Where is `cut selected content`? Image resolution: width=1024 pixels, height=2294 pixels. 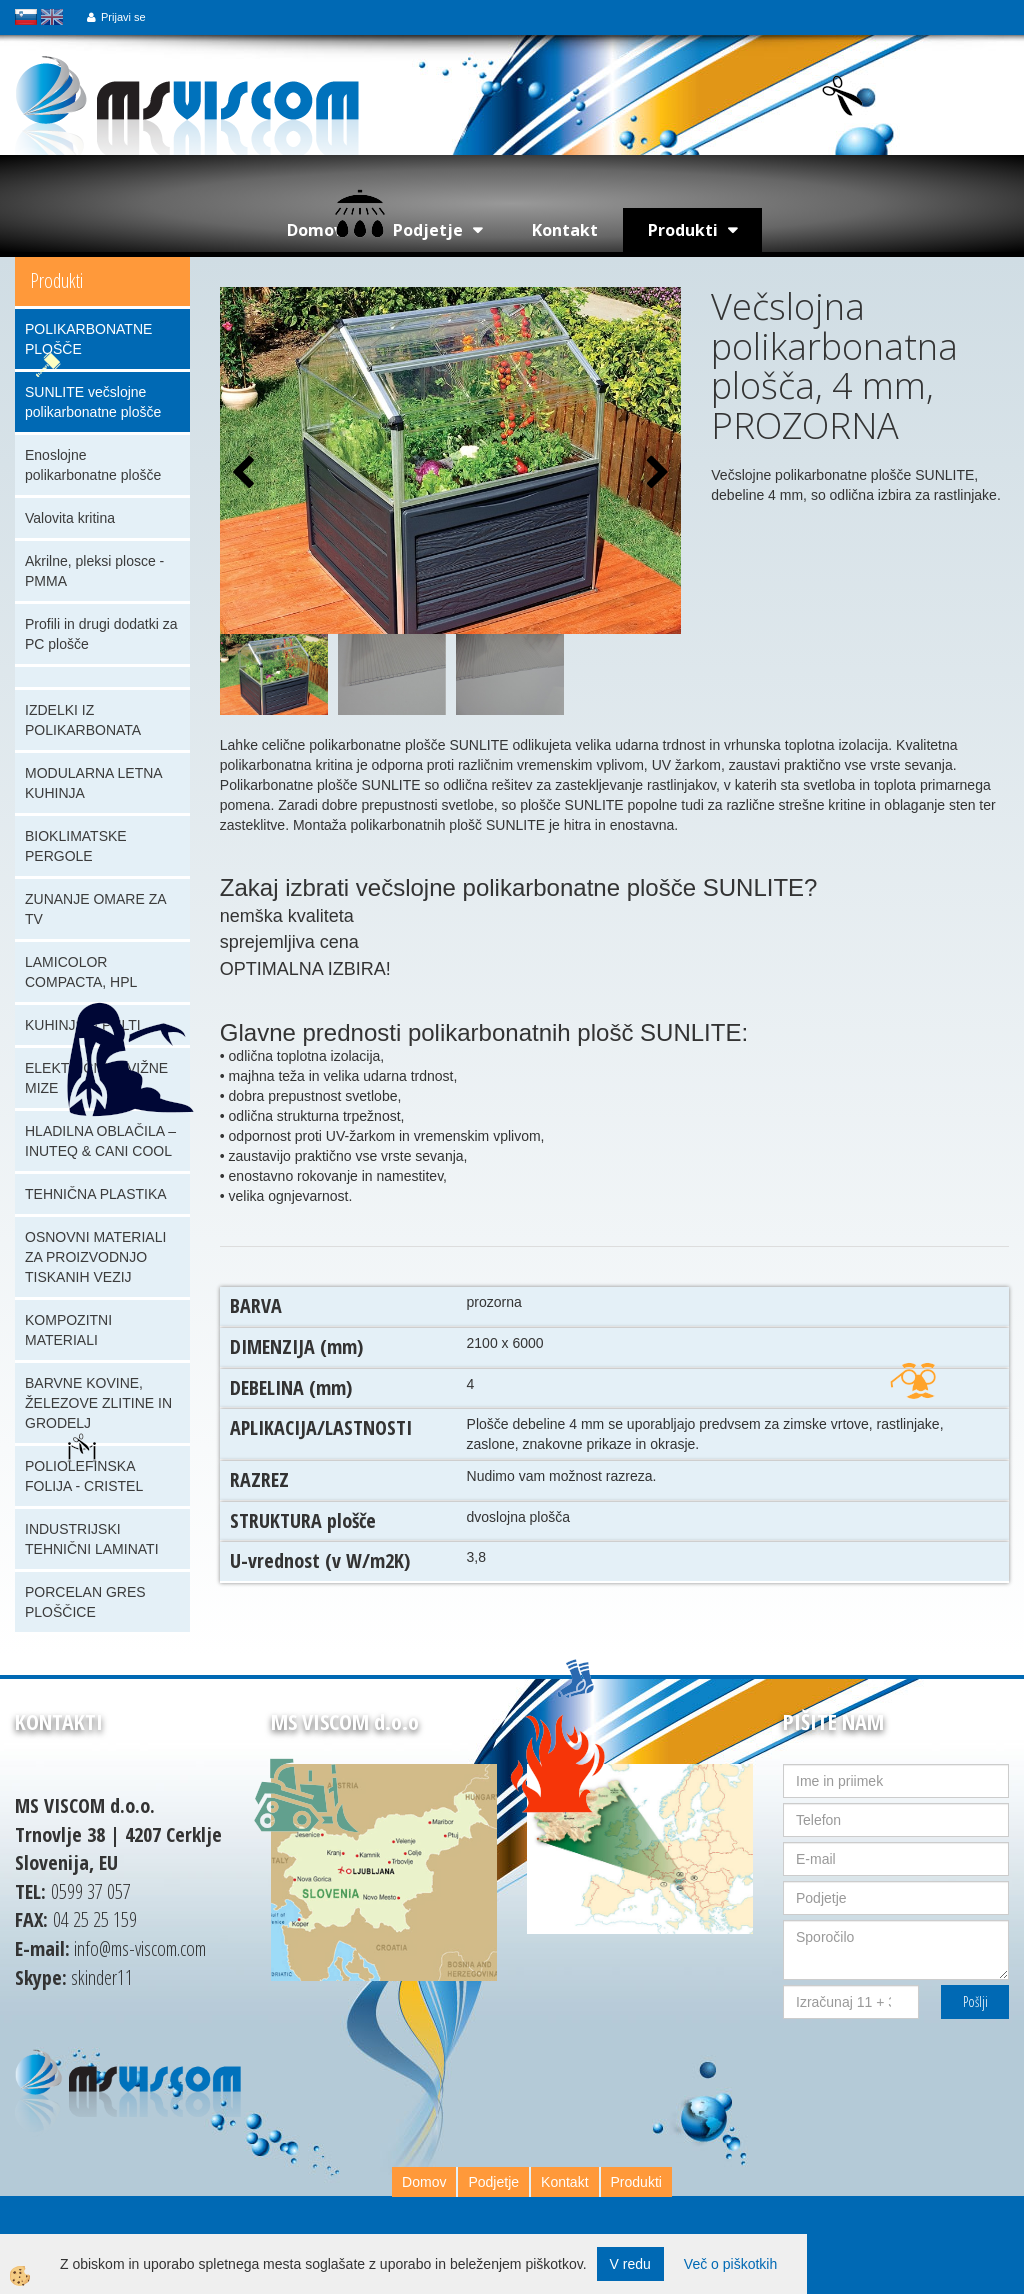
cut selected content is located at coordinates (842, 95).